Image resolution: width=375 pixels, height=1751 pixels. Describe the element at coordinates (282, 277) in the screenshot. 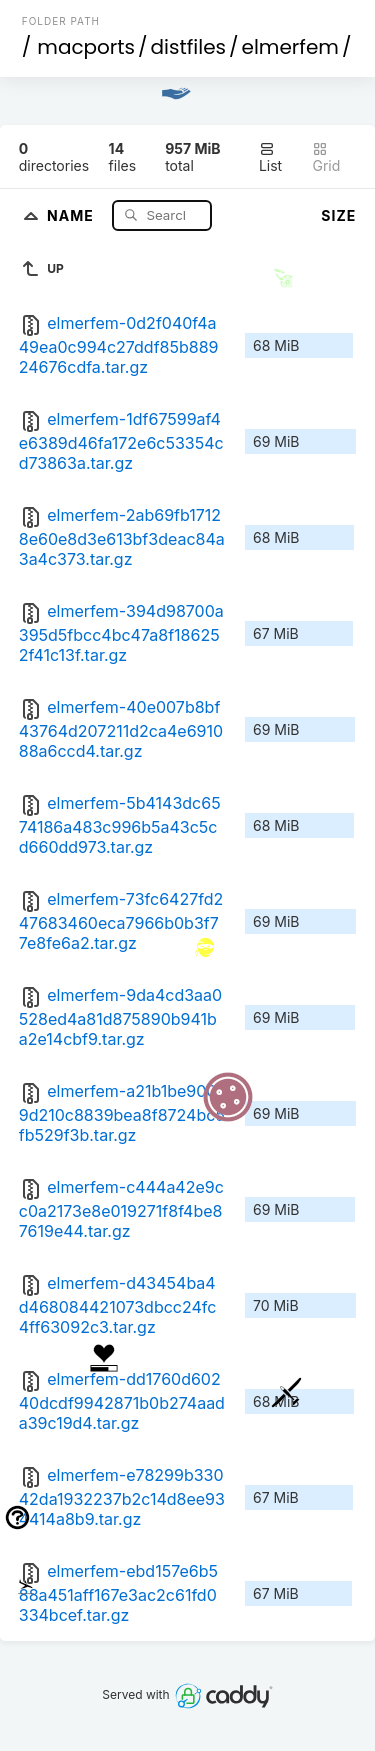

I see `reload weapon ammunition` at that location.